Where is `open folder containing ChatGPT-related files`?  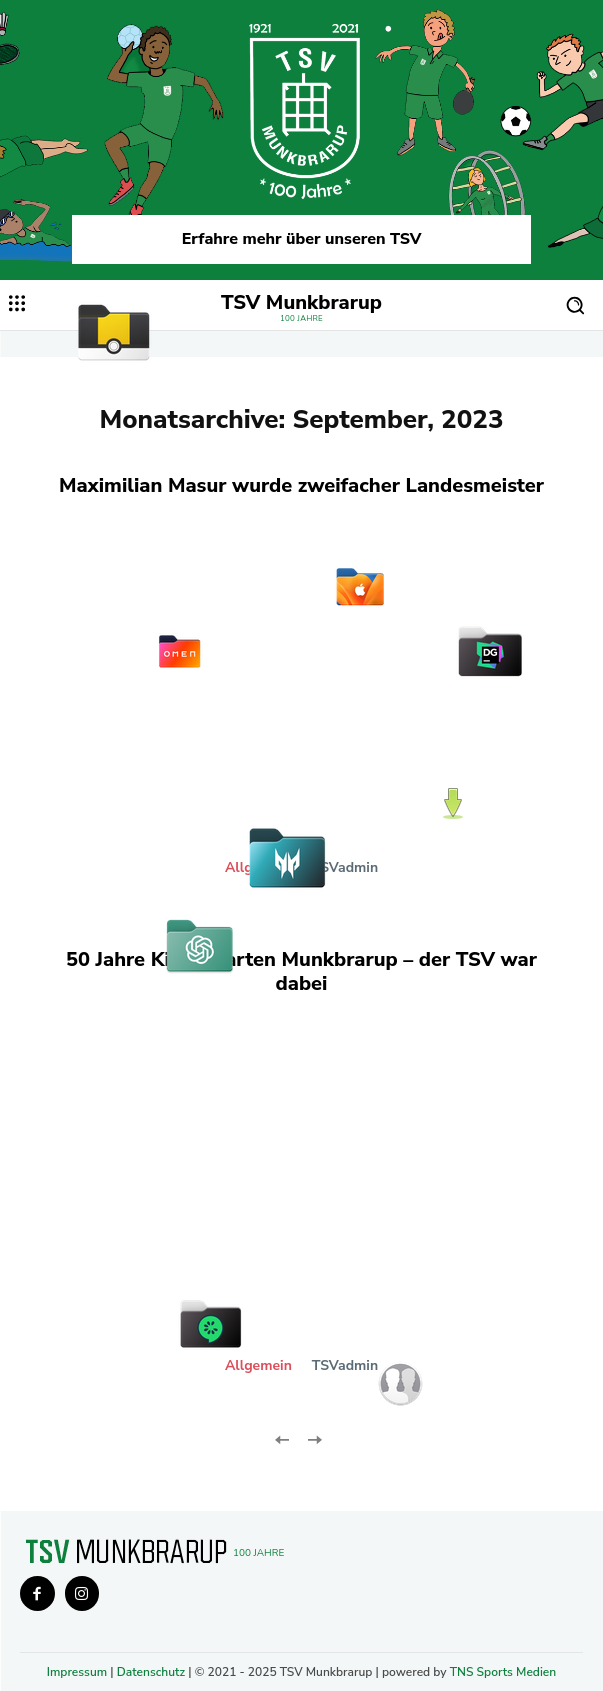 open folder containing ChatGPT-related files is located at coordinates (199, 947).